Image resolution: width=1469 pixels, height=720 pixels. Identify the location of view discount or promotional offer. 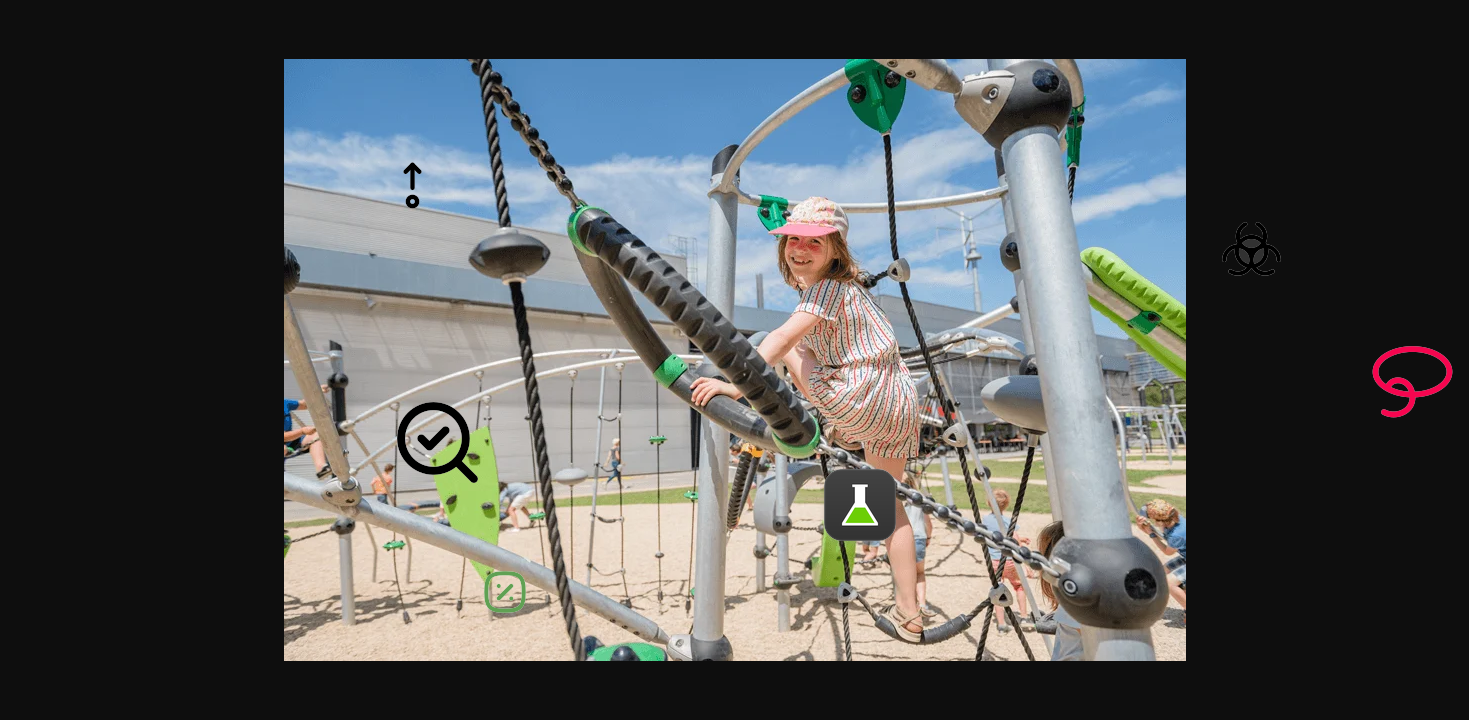
(505, 592).